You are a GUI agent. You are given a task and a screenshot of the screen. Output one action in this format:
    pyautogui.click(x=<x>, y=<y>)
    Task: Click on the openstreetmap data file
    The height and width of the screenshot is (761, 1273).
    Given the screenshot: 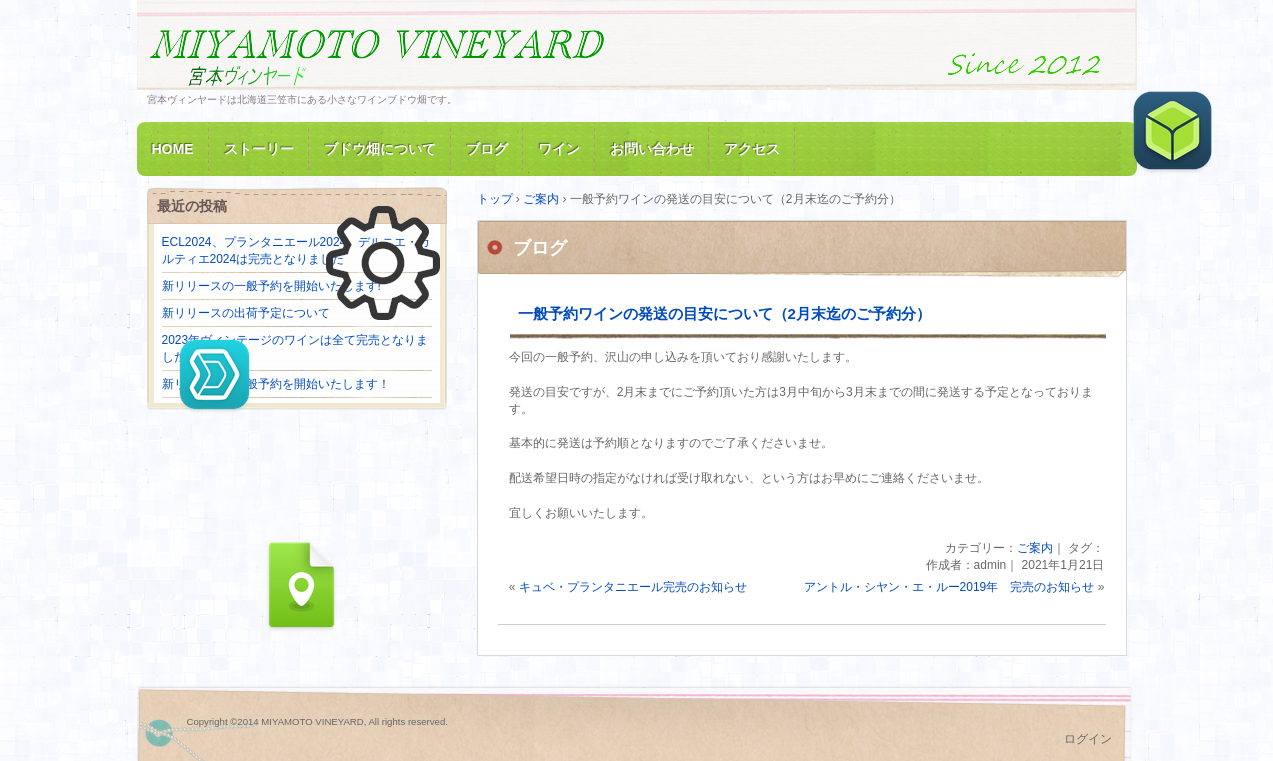 What is the action you would take?
    pyautogui.click(x=301, y=586)
    